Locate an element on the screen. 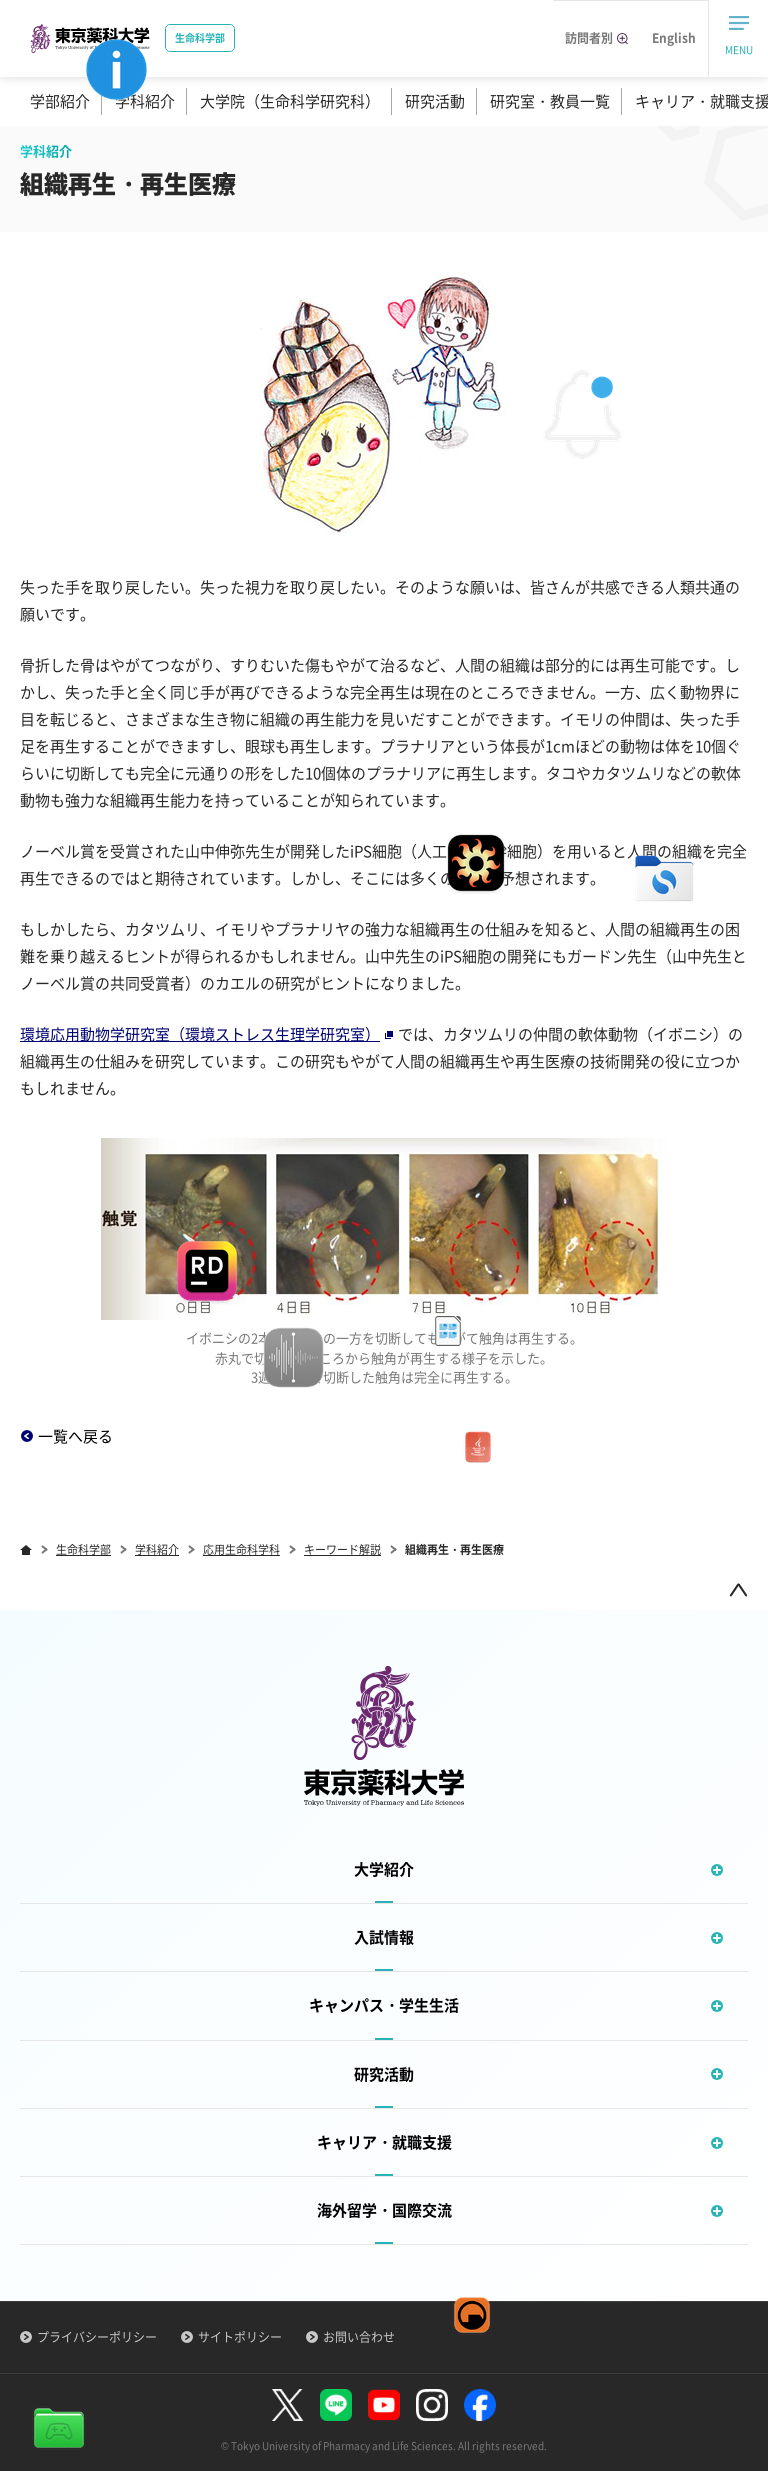 This screenshot has width=768, height=2471. launch Hearts of Iron 4 strategy game is located at coordinates (476, 863).